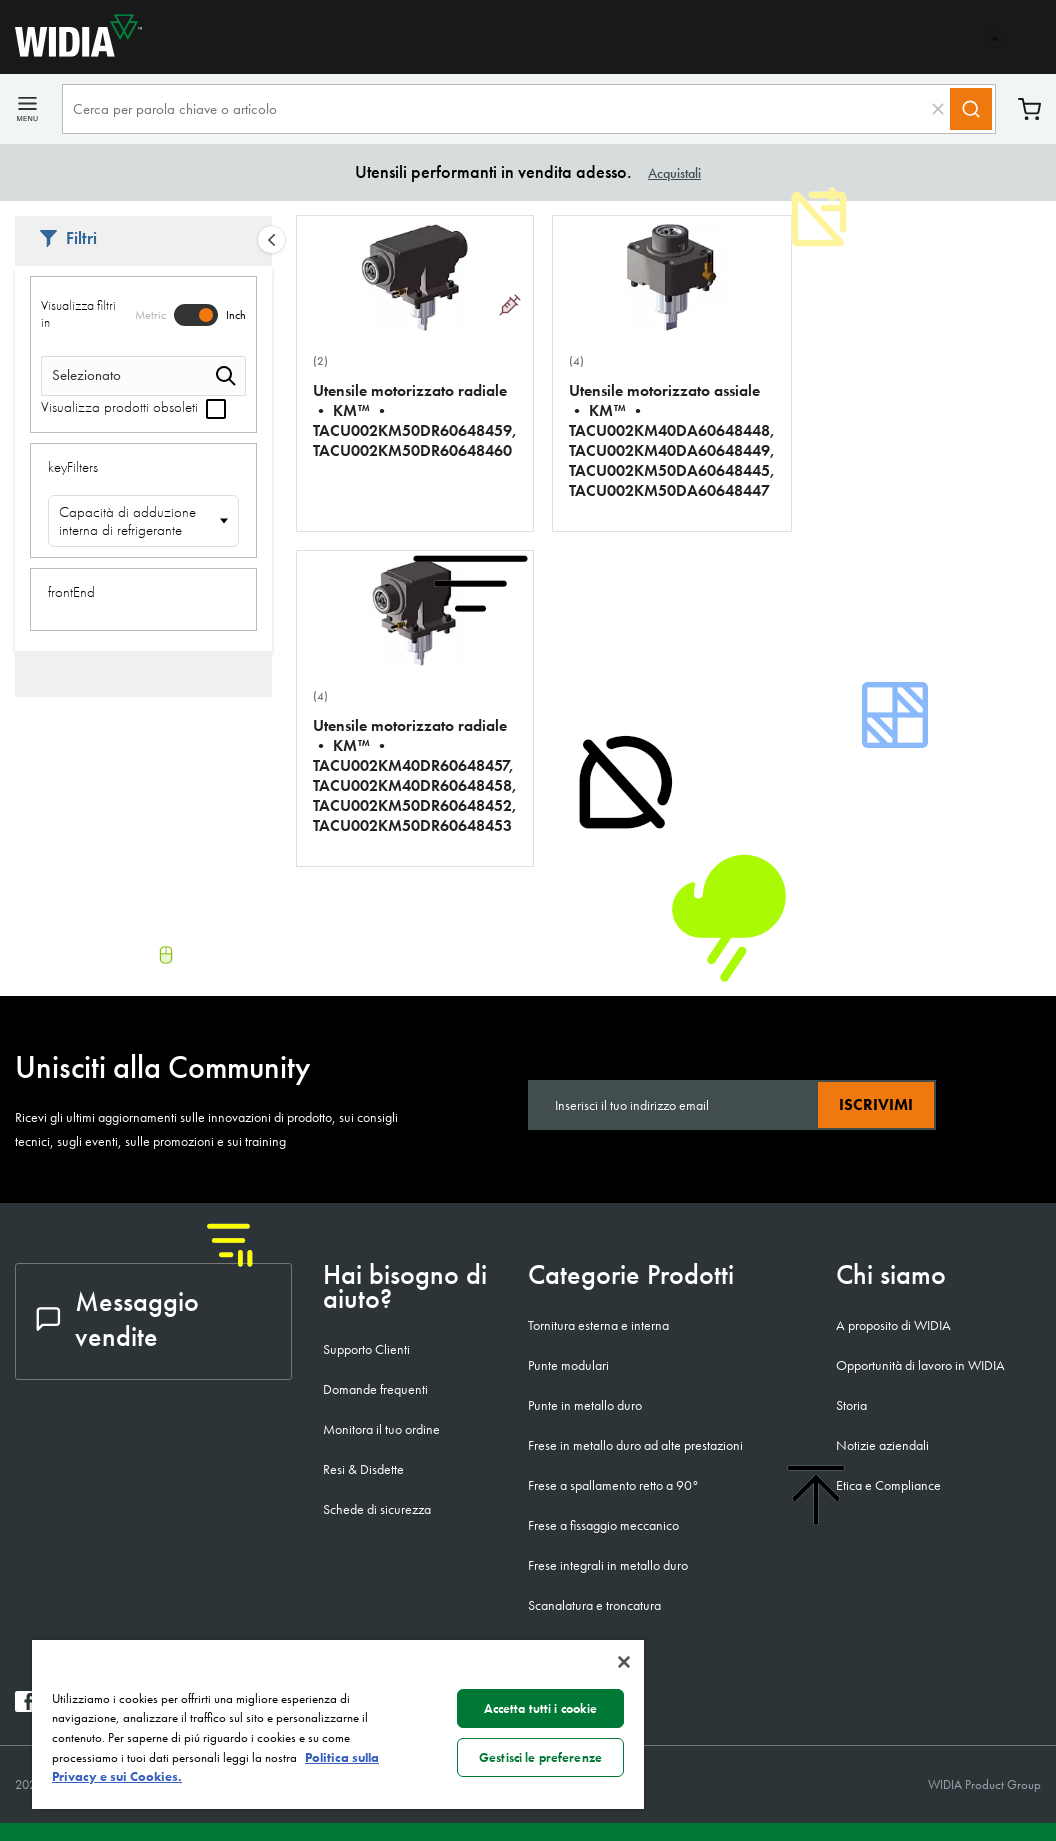 This screenshot has width=1056, height=1841. I want to click on indicates rainy weather conditions, so click(729, 916).